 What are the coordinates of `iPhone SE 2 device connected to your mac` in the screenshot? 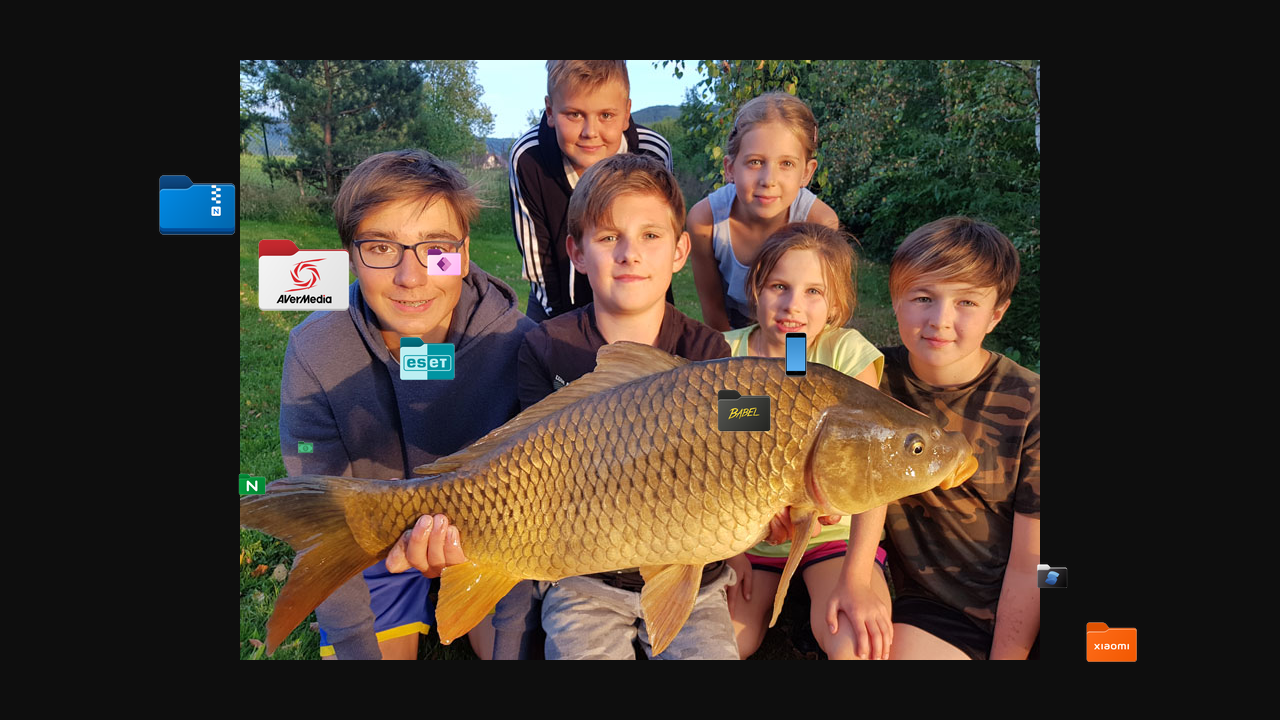 It's located at (796, 355).